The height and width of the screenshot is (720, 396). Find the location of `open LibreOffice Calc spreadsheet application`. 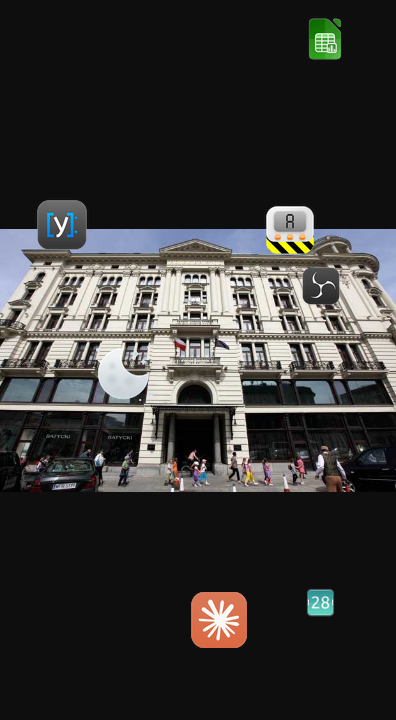

open LibreOffice Calc spreadsheet application is located at coordinates (325, 39).